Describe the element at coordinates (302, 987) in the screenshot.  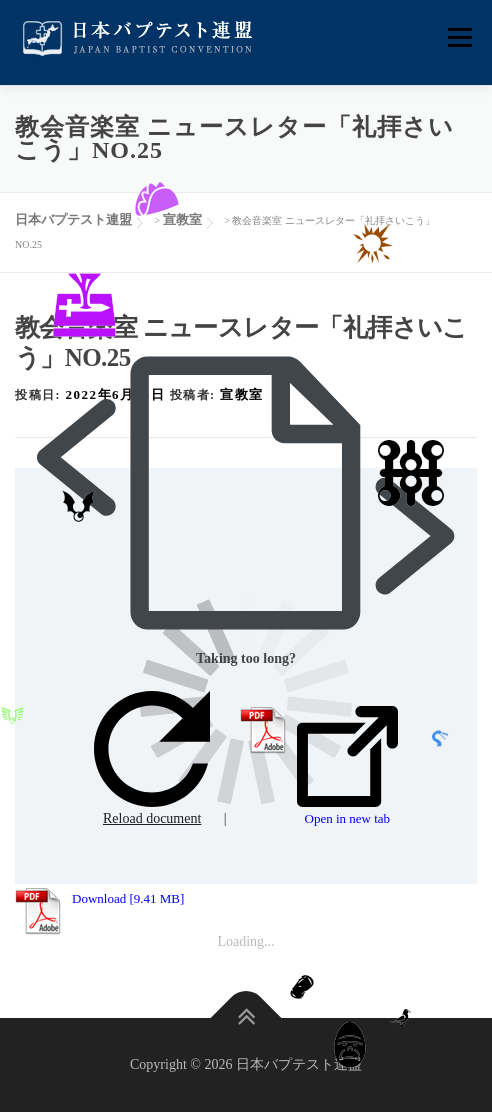
I see `select potato as a game resource or ingredient` at that location.